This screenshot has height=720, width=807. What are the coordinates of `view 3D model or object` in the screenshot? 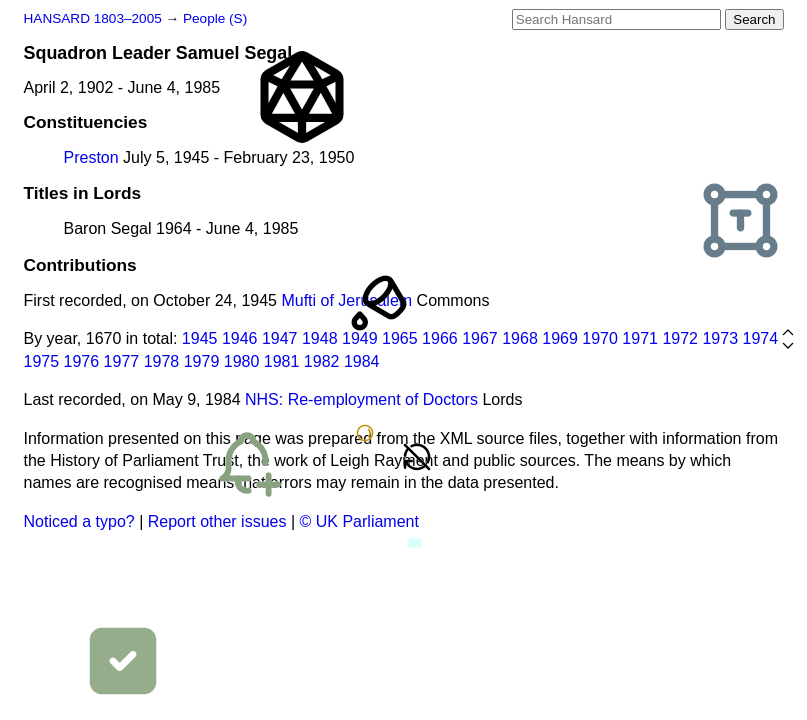 It's located at (302, 97).